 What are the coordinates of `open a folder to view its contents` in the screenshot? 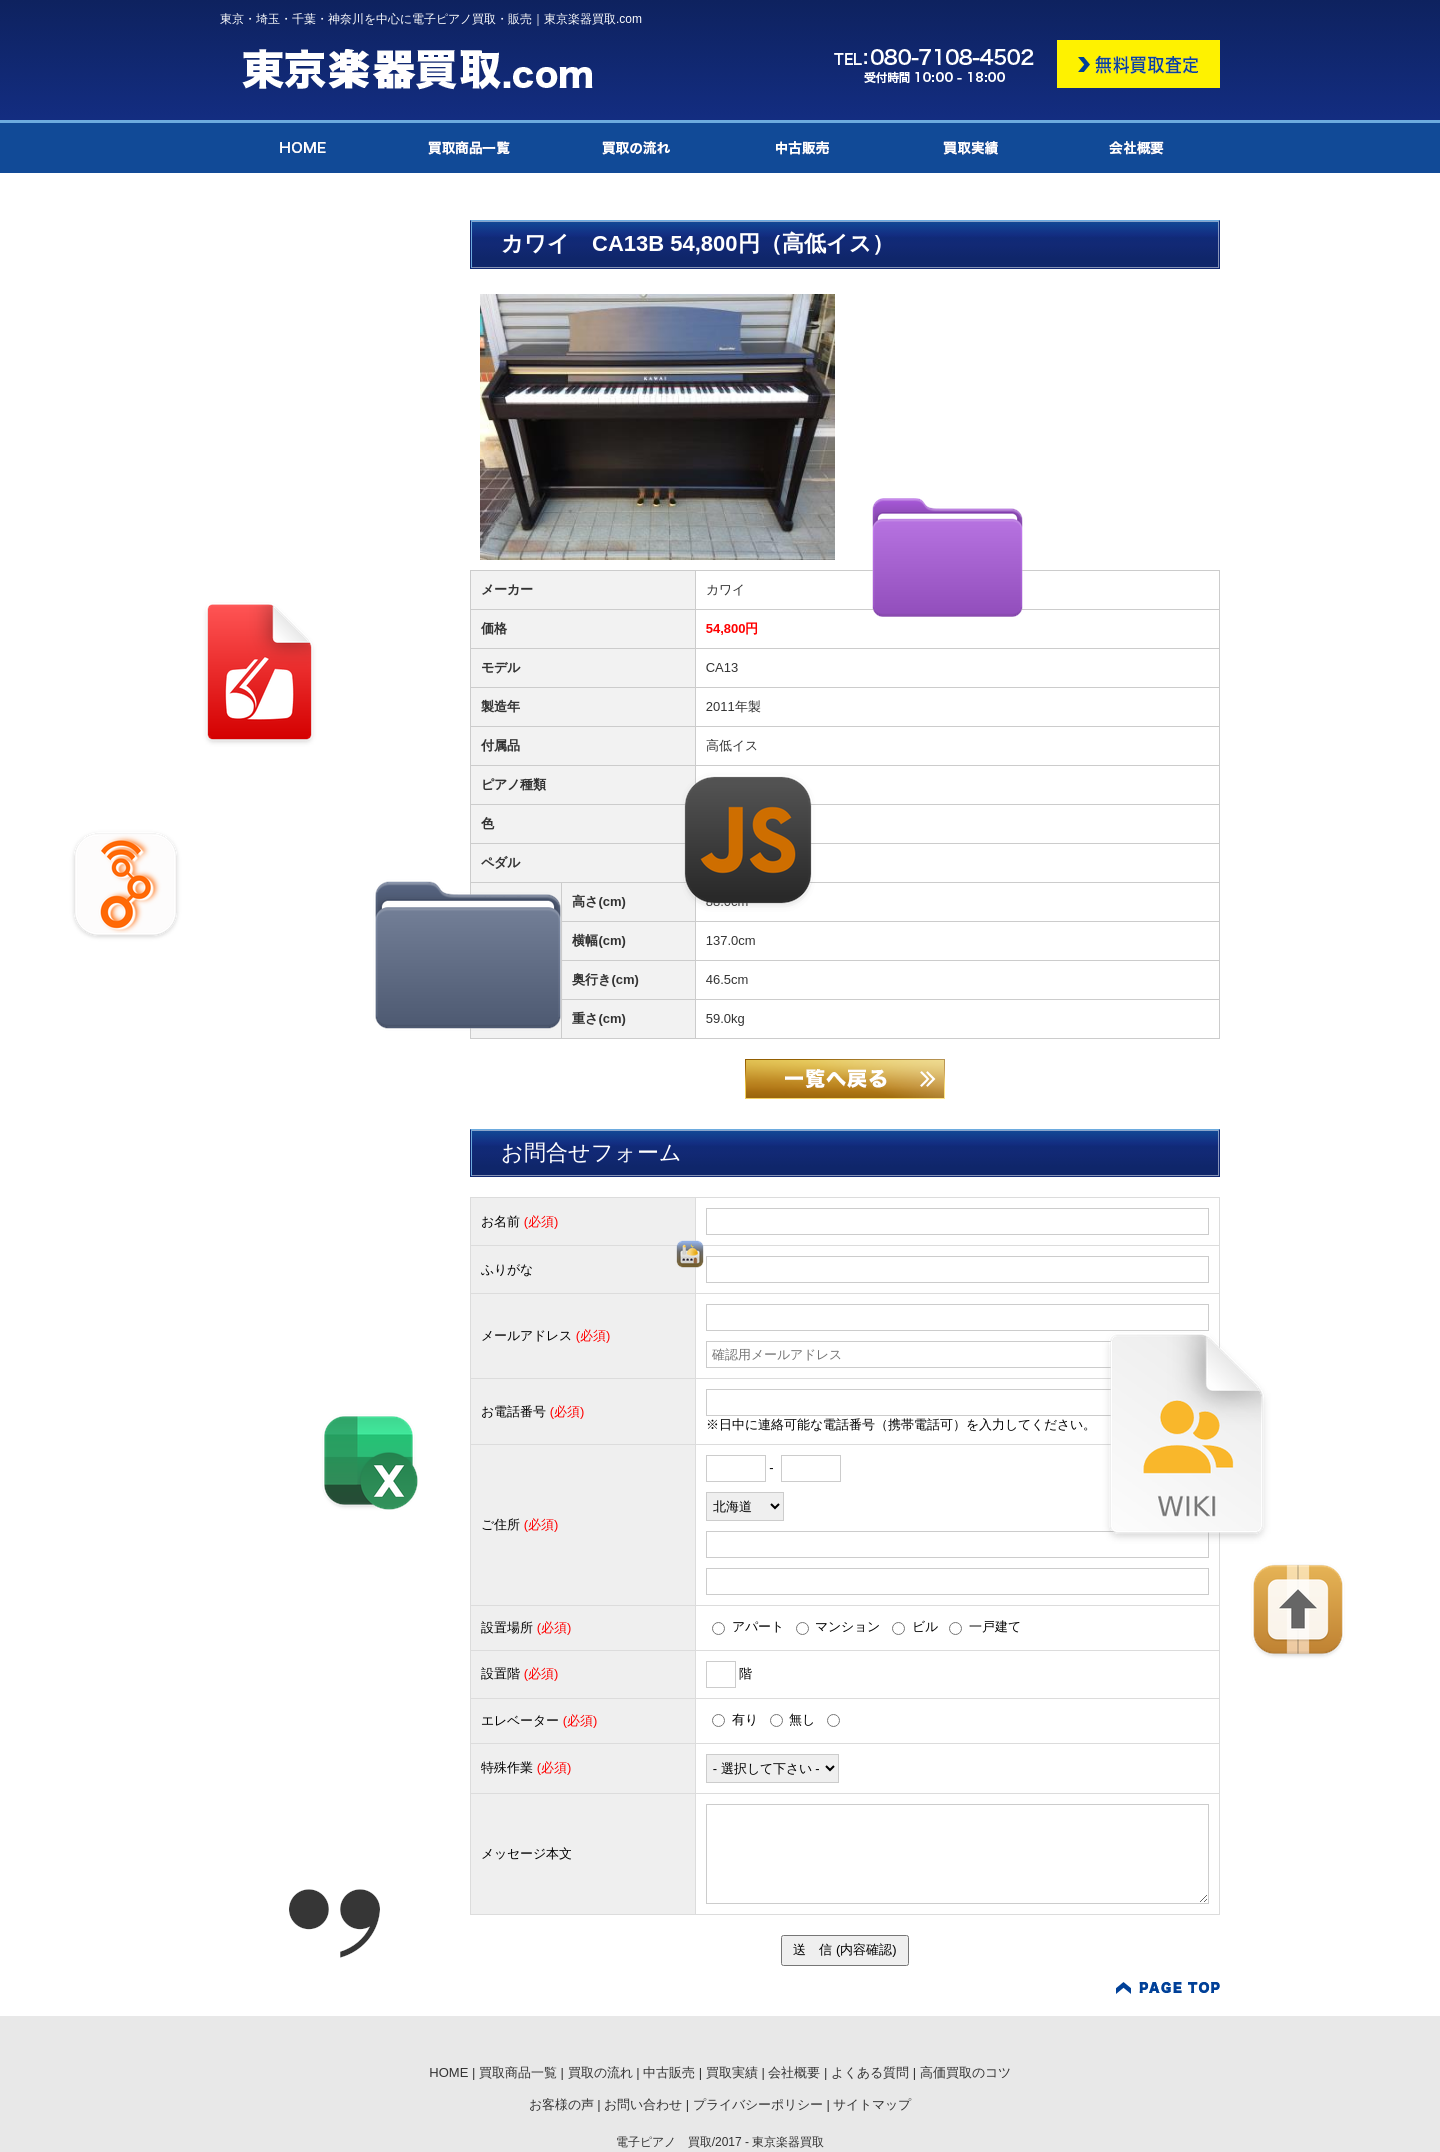 It's located at (947, 557).